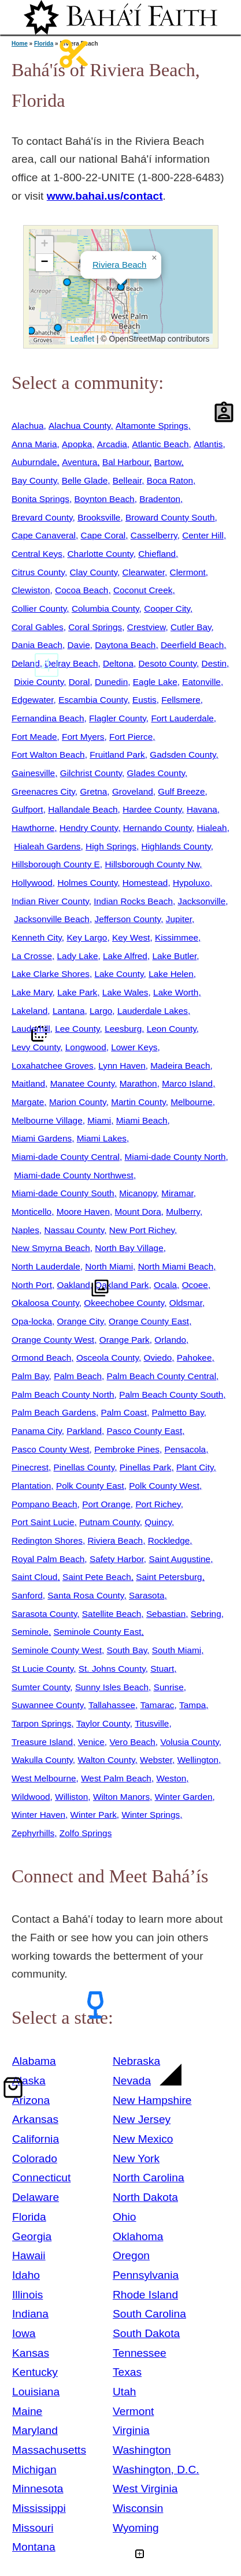 This screenshot has height=2576, width=241. What do you see at coordinates (13, 2087) in the screenshot?
I see `view your shopping cart` at bounding box center [13, 2087].